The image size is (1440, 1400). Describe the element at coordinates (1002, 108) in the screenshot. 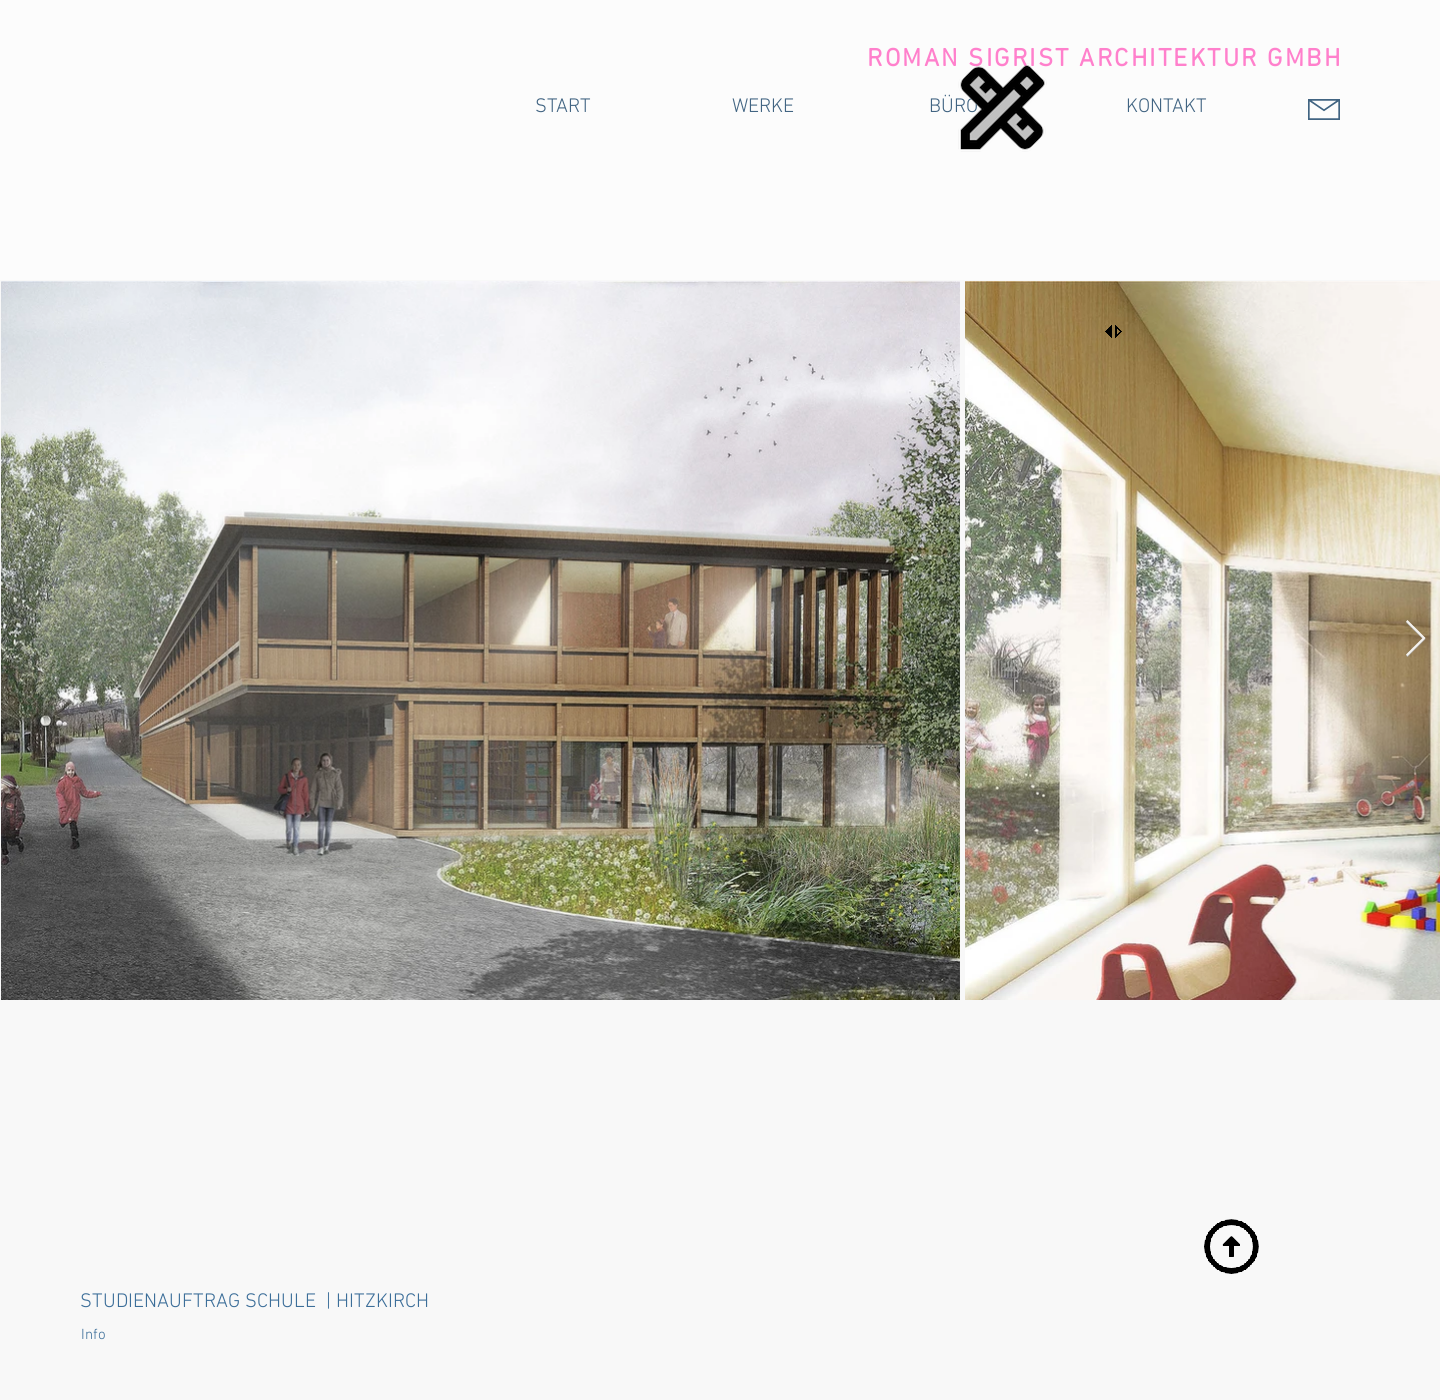

I see `access design tools or editing options` at that location.